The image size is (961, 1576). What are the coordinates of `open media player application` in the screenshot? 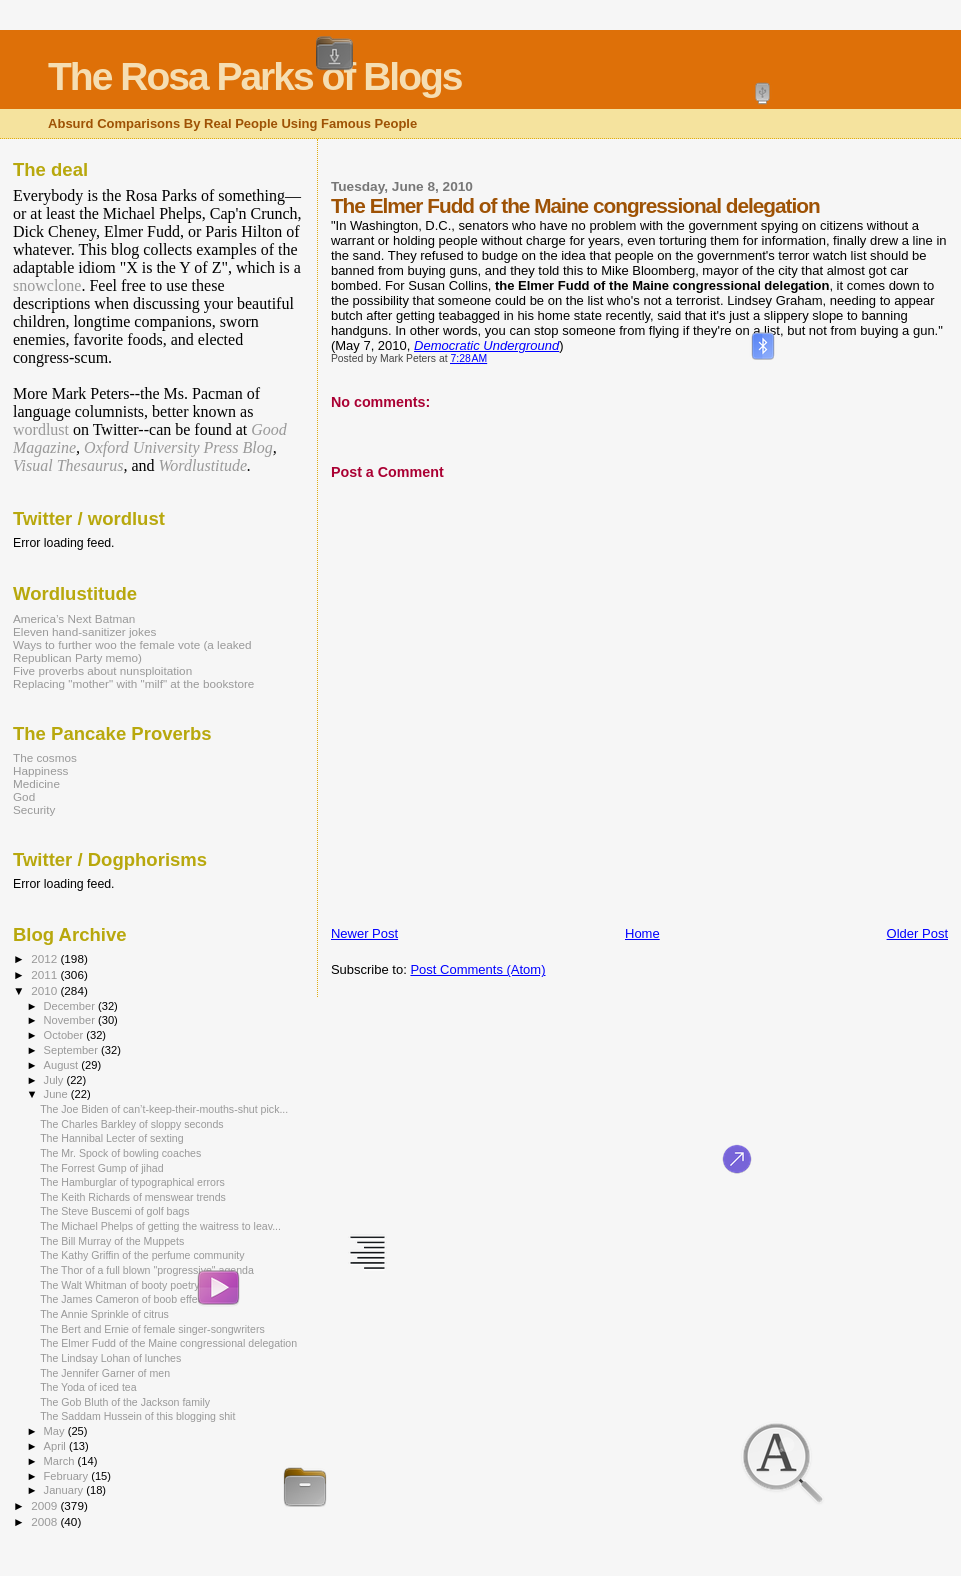 It's located at (218, 1287).